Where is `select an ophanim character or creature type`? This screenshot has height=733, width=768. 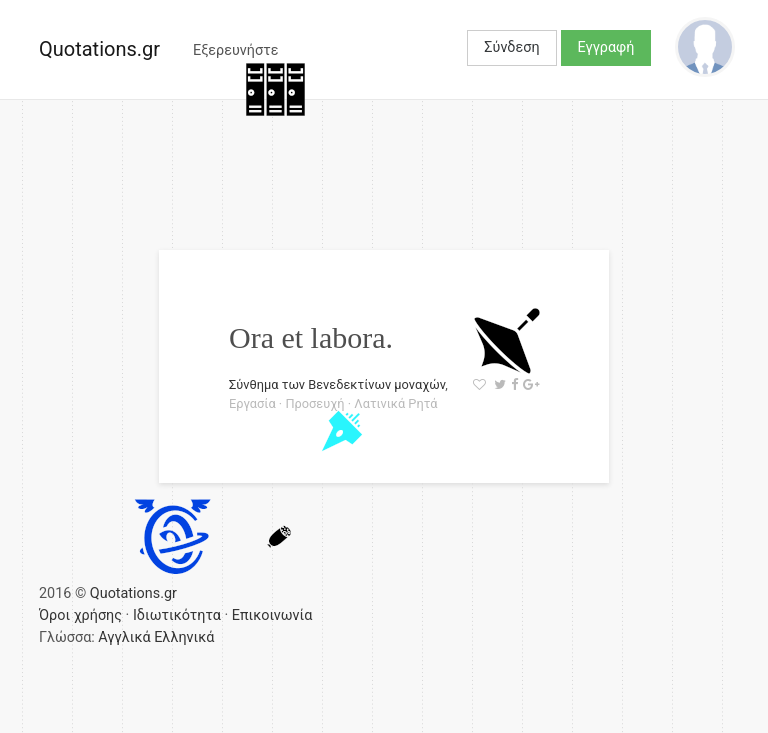 select an ophanim character or creature type is located at coordinates (173, 536).